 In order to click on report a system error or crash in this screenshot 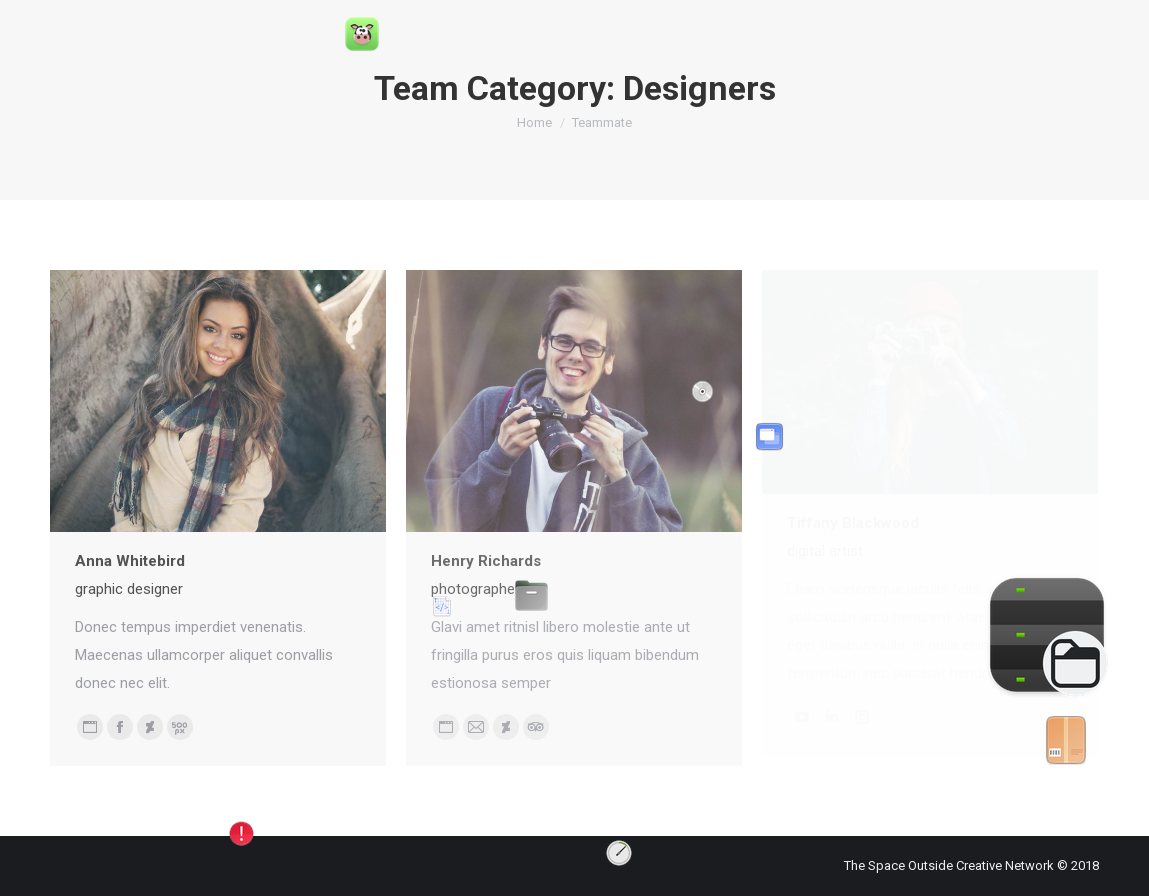, I will do `click(241, 833)`.